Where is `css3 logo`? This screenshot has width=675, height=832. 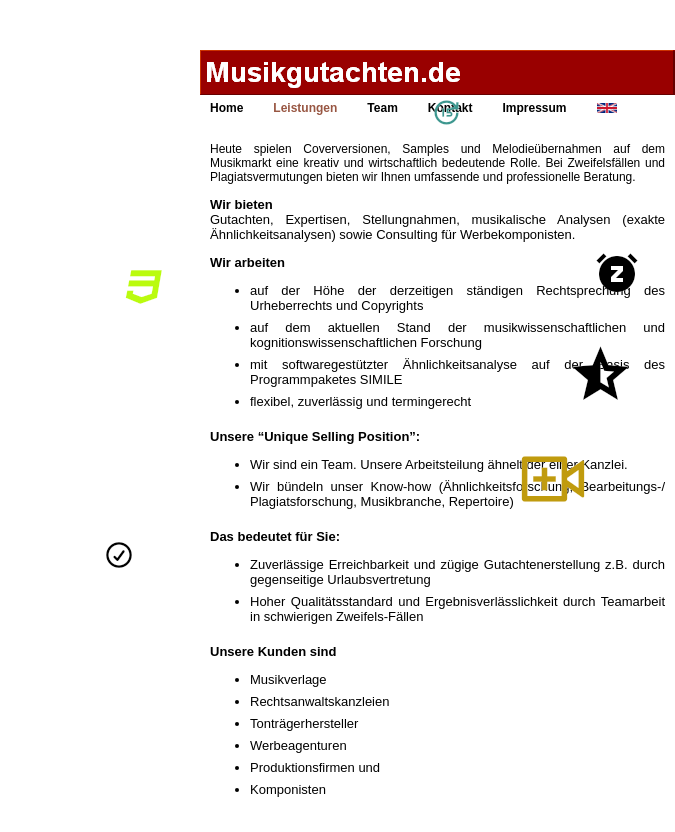
css3 logo is located at coordinates (145, 287).